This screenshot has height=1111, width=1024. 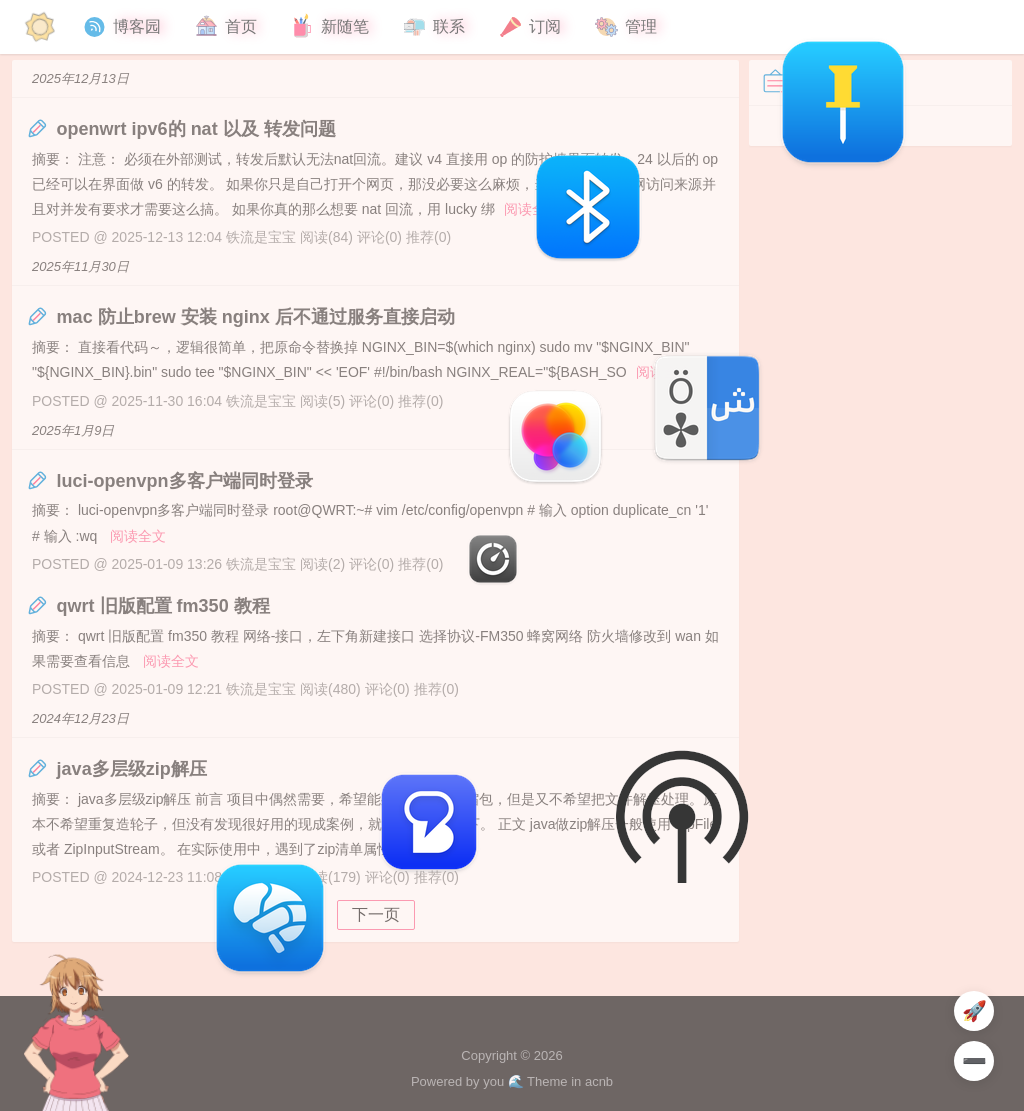 What do you see at coordinates (555, 436) in the screenshot?
I see `open Game Center app` at bounding box center [555, 436].